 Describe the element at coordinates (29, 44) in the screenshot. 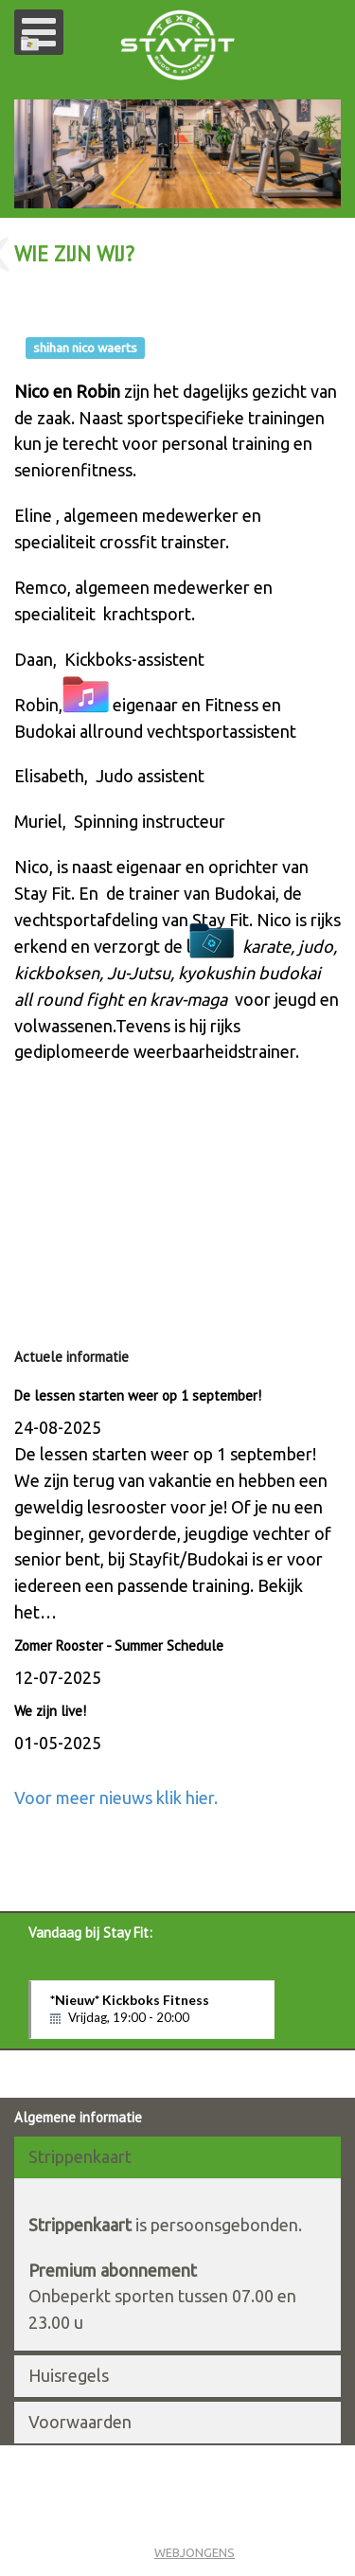

I see `open folder containing windows xp files or programs` at that location.